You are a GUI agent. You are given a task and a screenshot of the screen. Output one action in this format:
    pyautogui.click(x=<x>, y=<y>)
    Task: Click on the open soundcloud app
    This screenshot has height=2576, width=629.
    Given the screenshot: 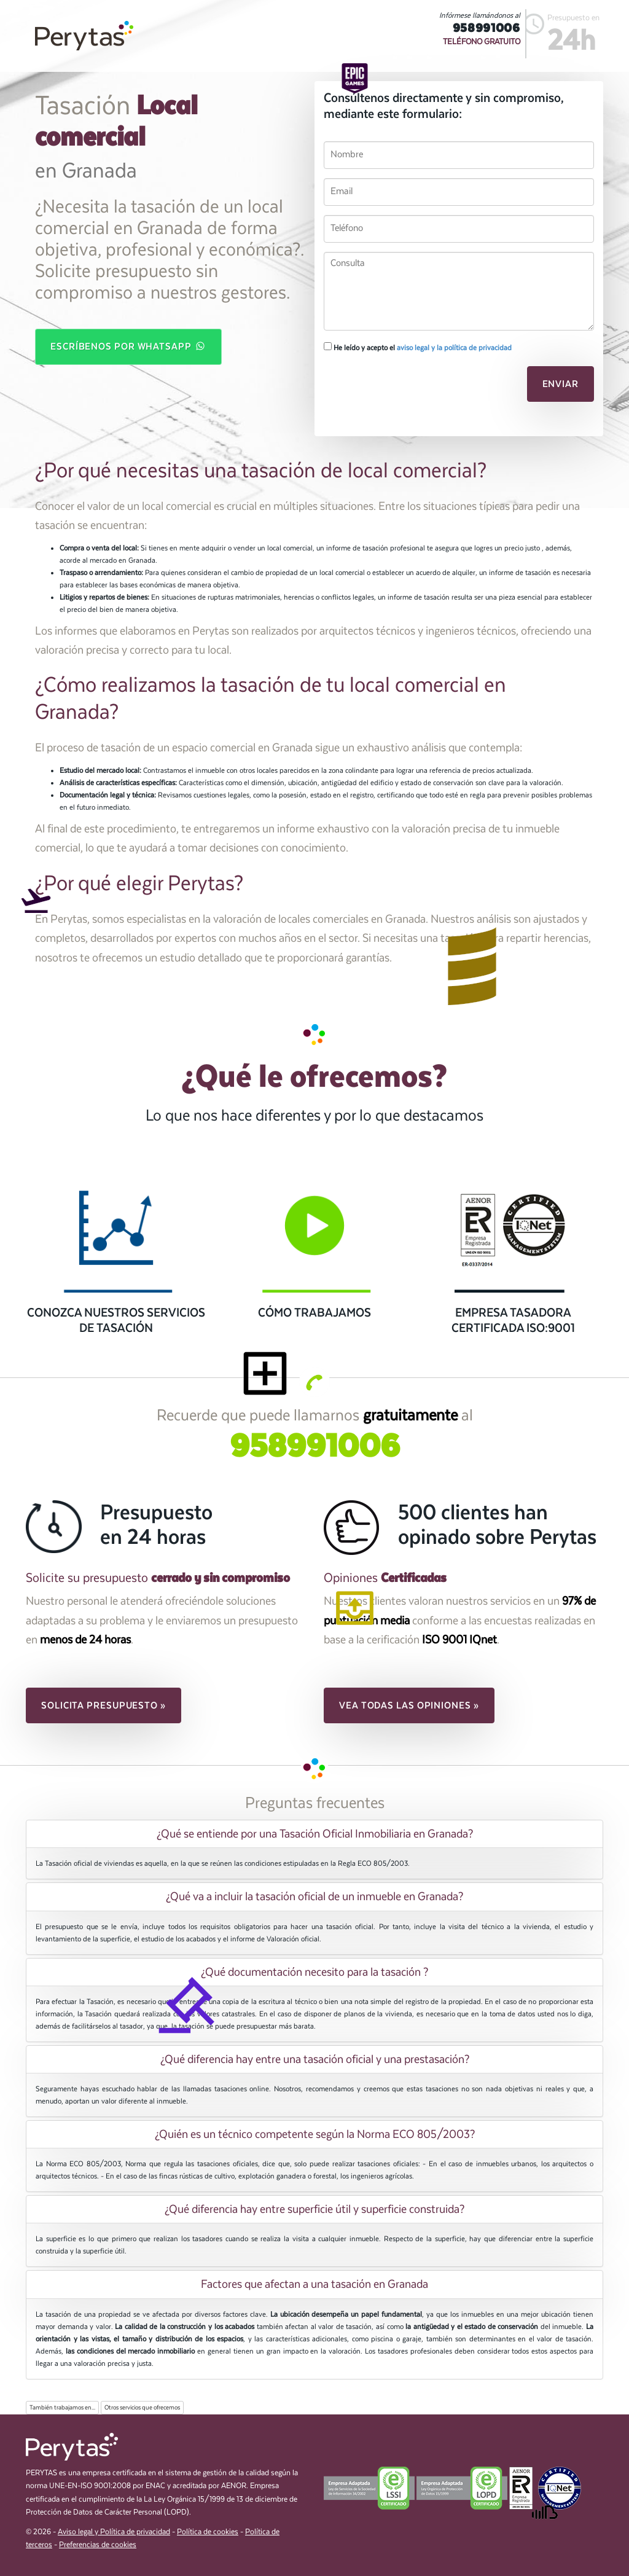 What is the action you would take?
    pyautogui.click(x=545, y=2511)
    